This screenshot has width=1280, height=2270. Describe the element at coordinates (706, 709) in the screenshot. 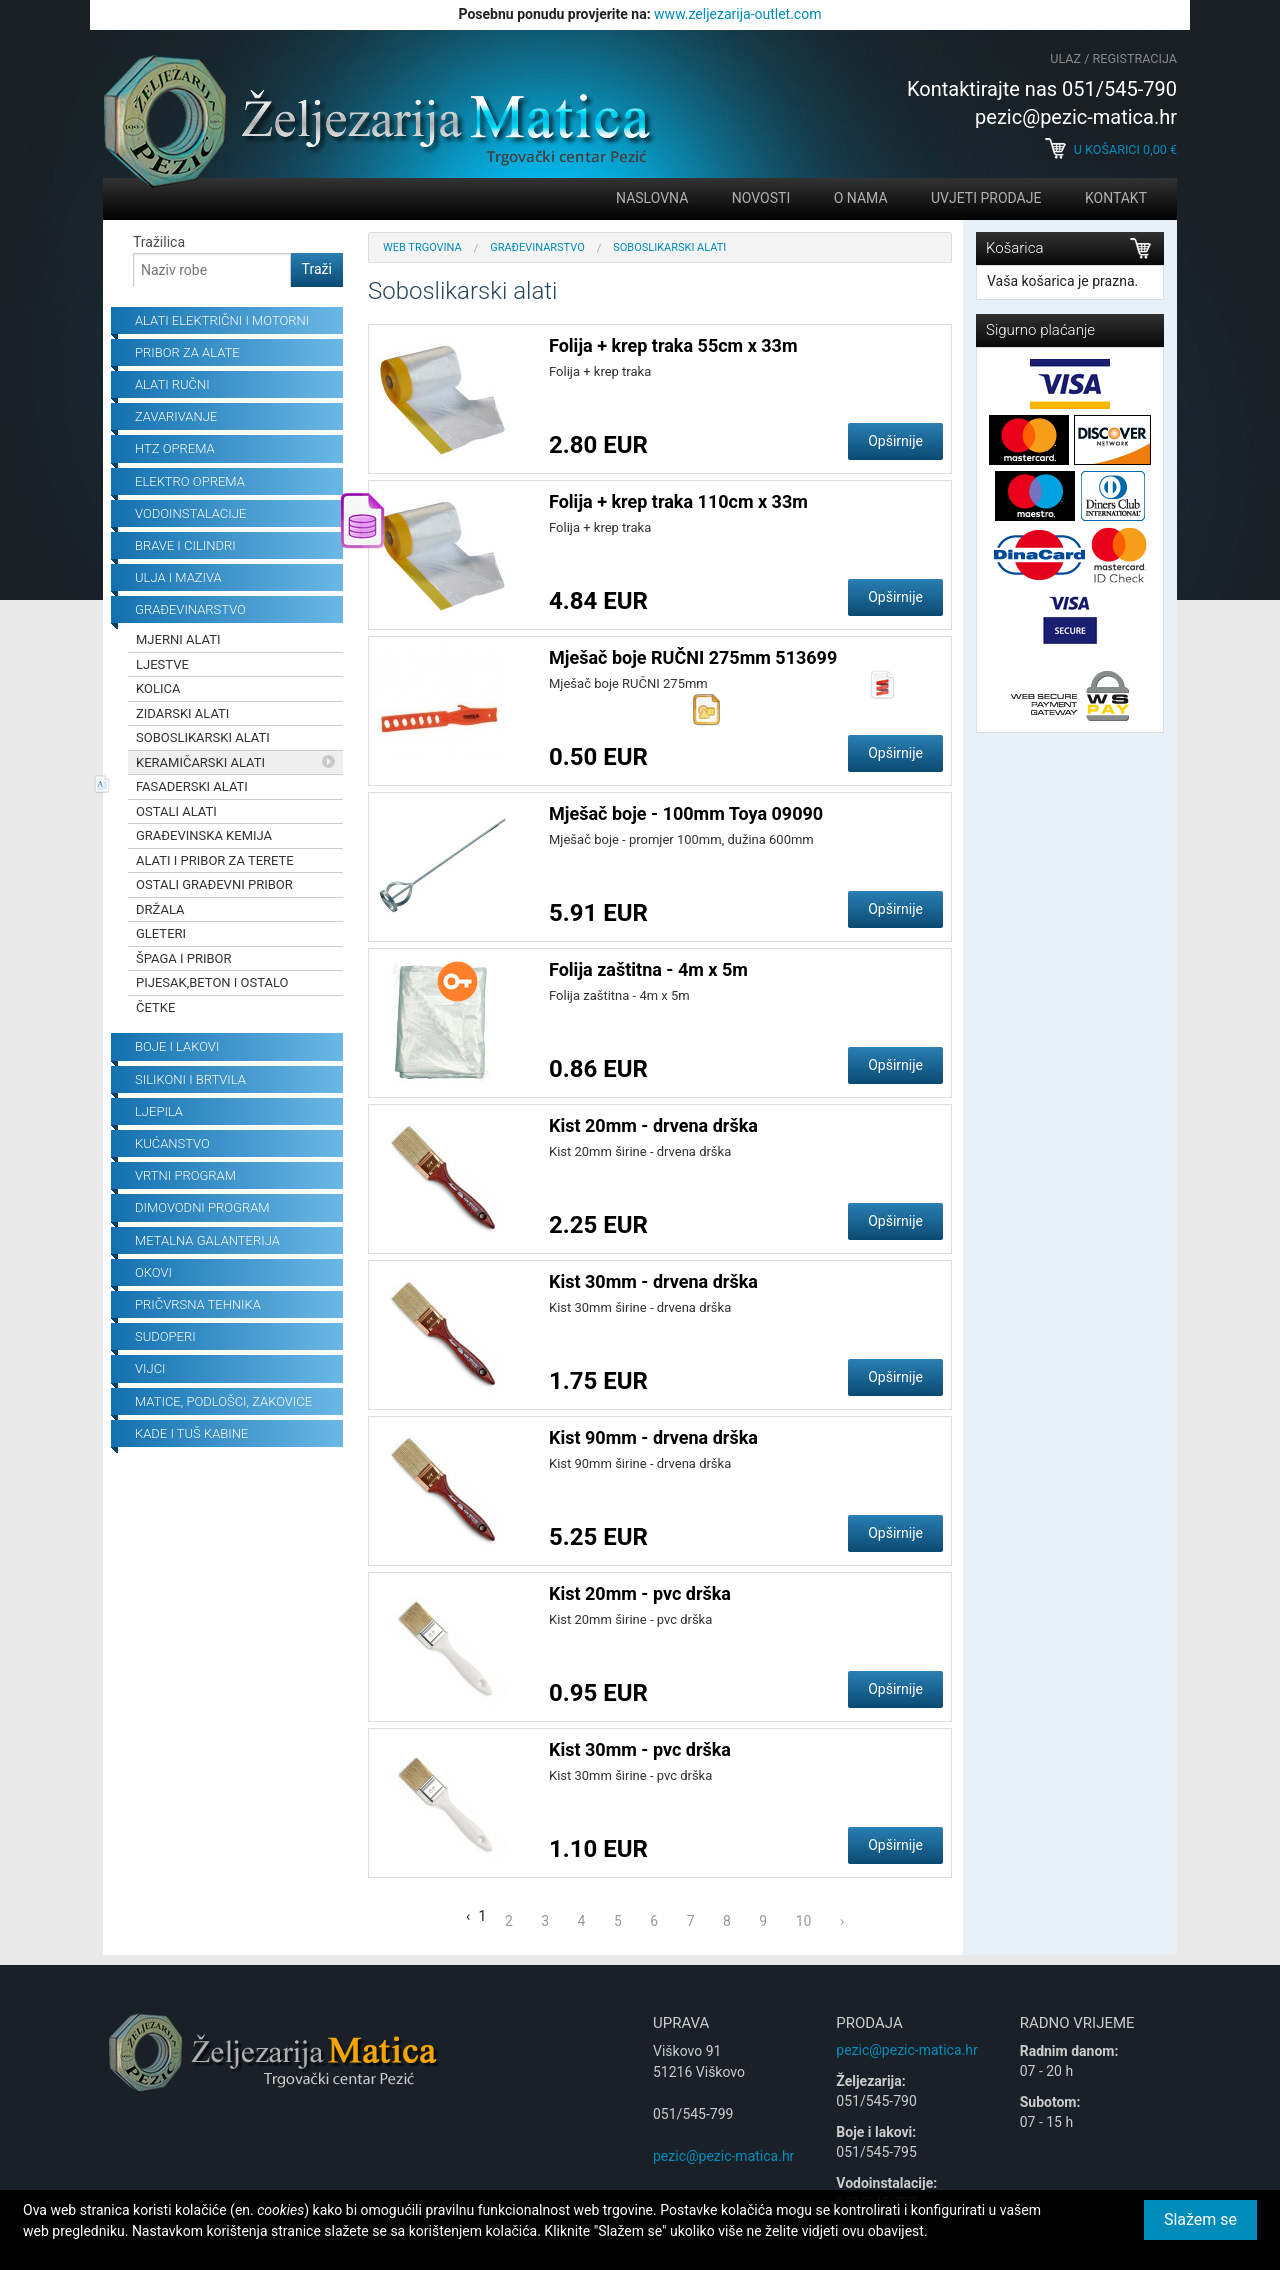

I see `open a graphics template file` at that location.